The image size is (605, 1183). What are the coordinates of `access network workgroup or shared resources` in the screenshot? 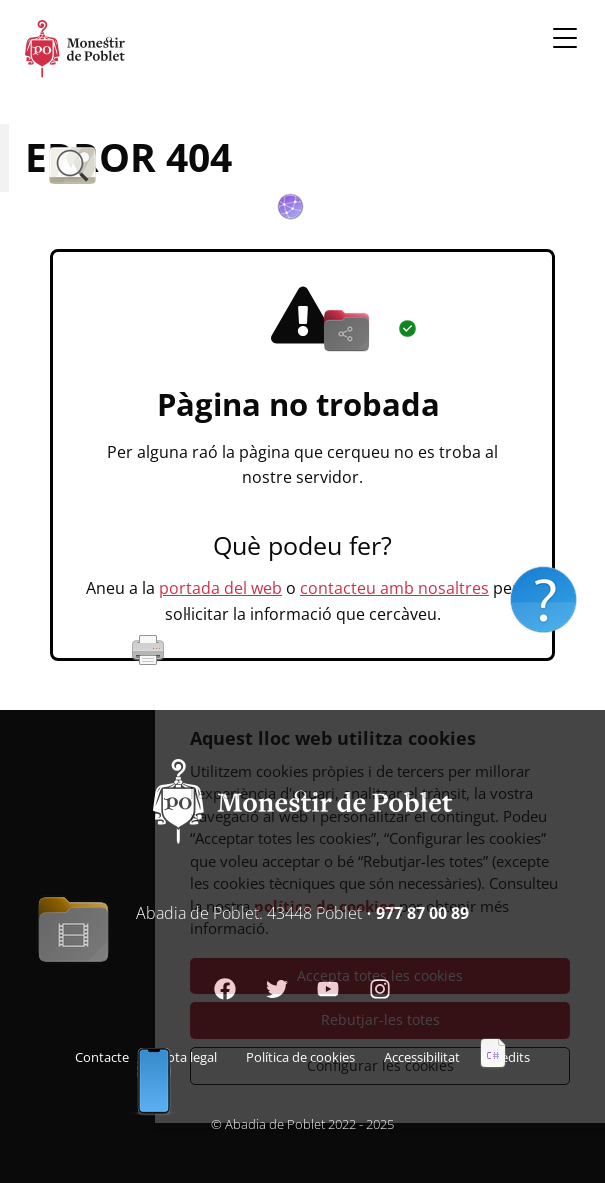 It's located at (290, 206).